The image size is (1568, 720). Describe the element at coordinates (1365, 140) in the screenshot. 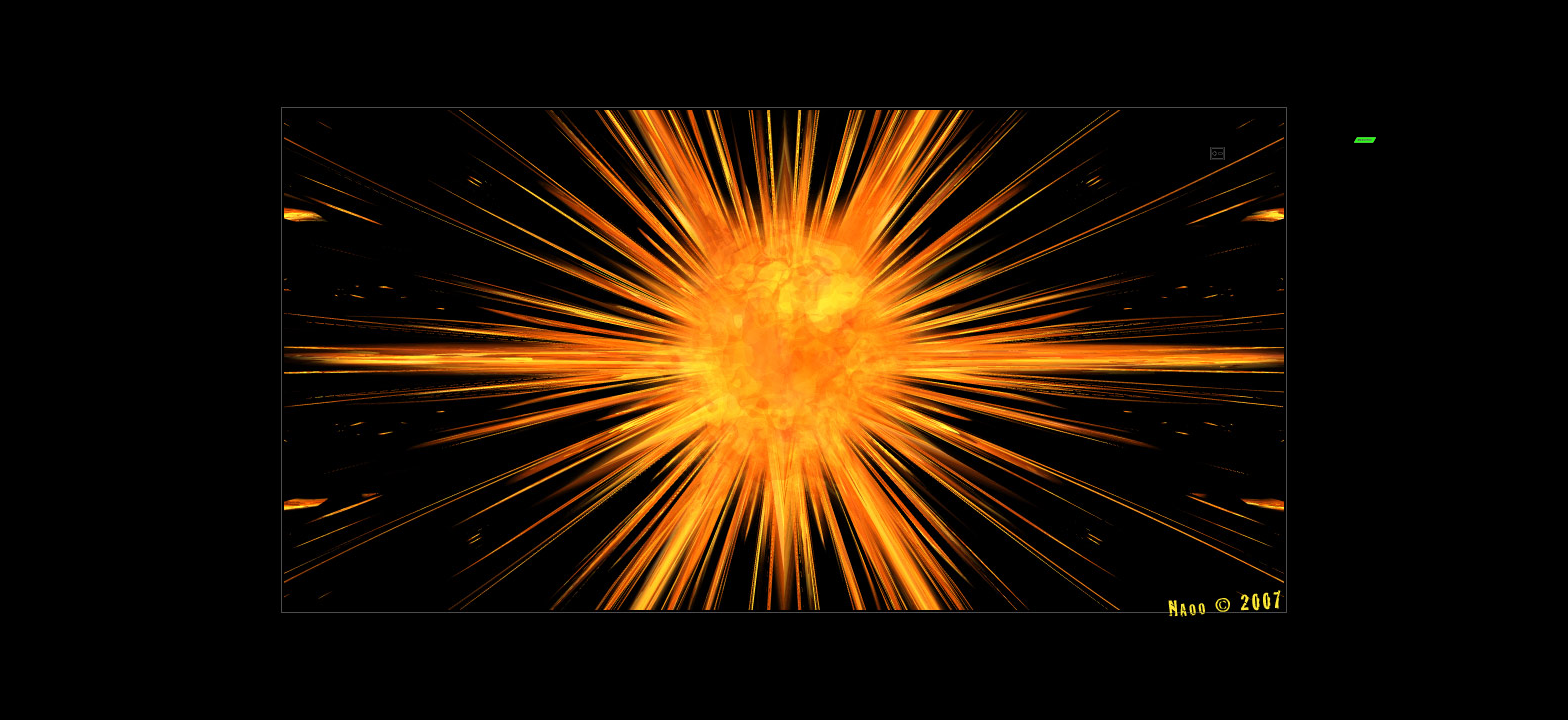

I see `MediaTek company logo` at that location.